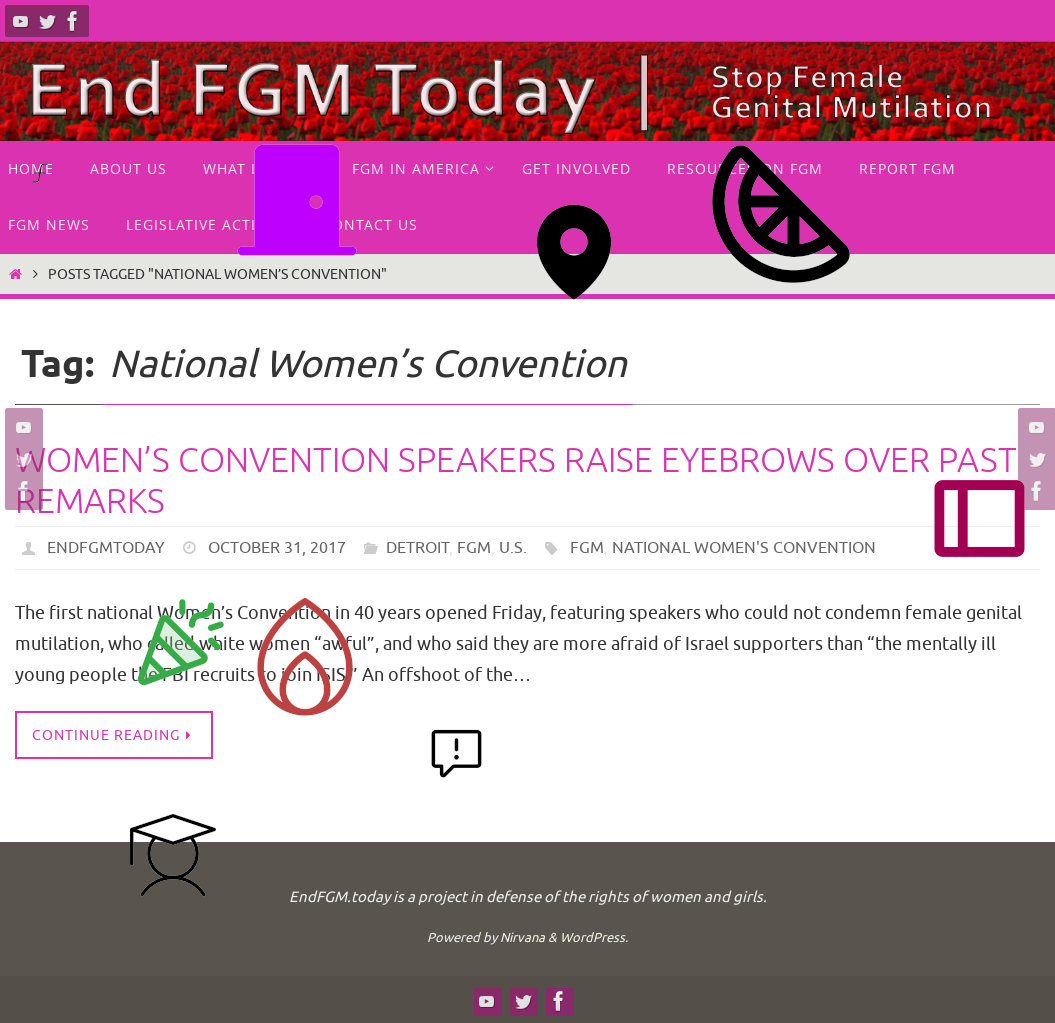 The width and height of the screenshot is (1055, 1023). Describe the element at coordinates (176, 647) in the screenshot. I see `indicates a celebration or achievement` at that location.